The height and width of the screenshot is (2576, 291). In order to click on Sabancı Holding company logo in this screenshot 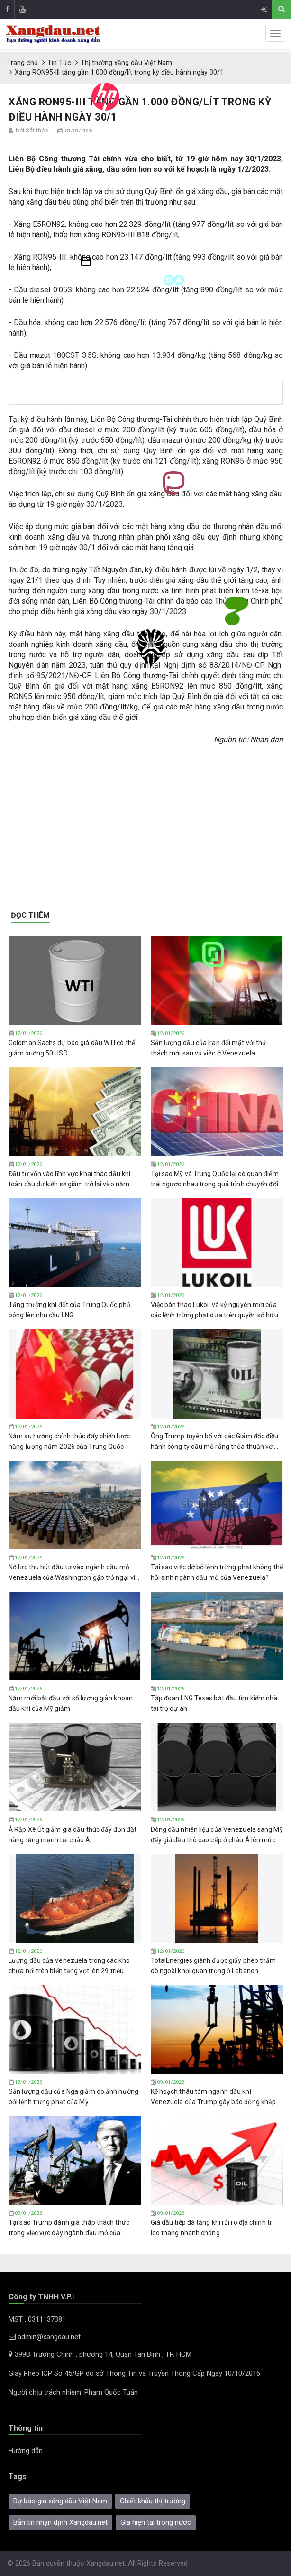, I will do `click(174, 280)`.